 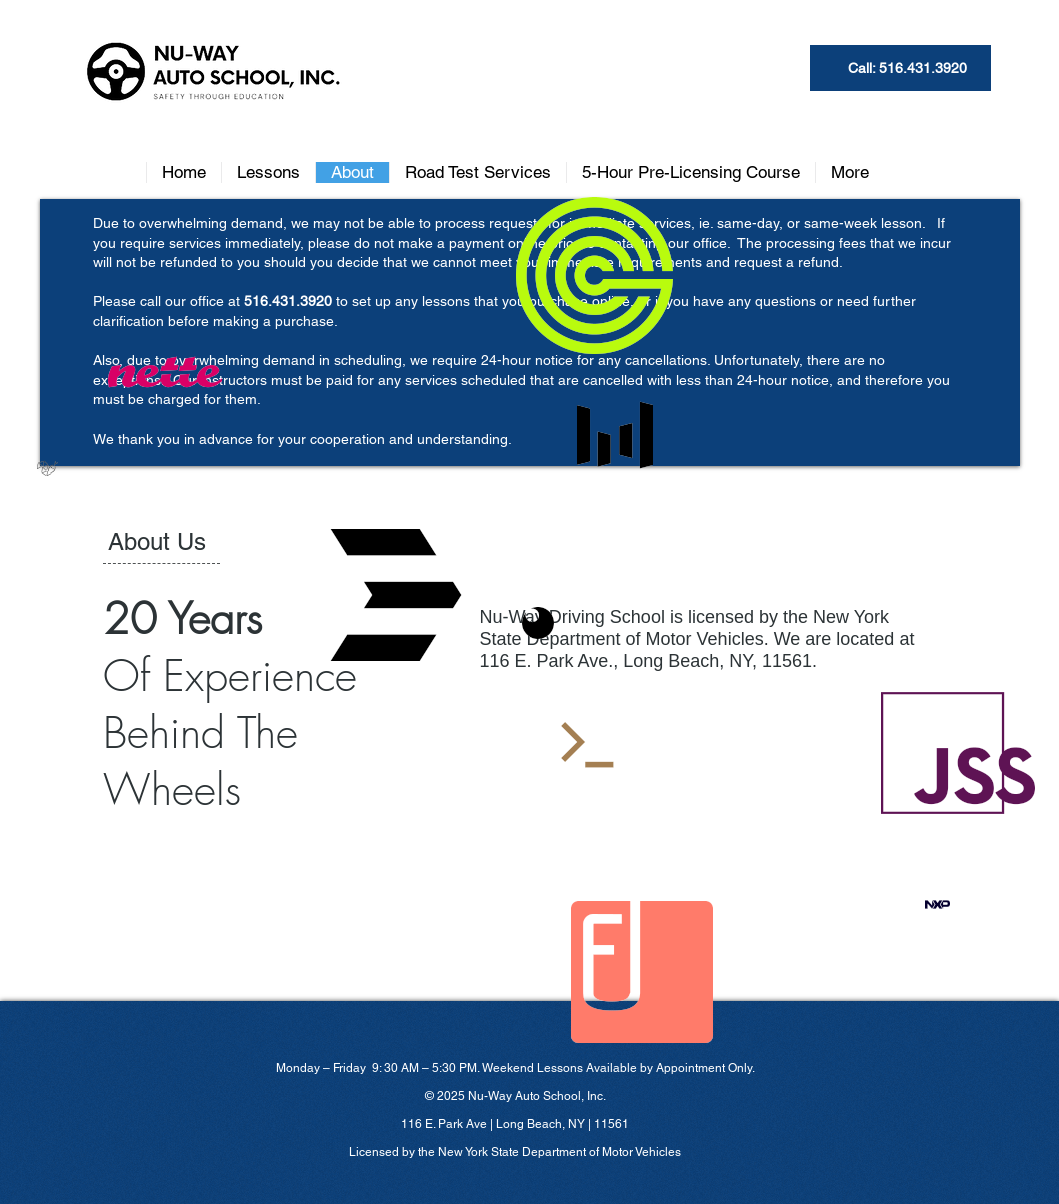 What do you see at coordinates (165, 372) in the screenshot?
I see `nette framework logo` at bounding box center [165, 372].